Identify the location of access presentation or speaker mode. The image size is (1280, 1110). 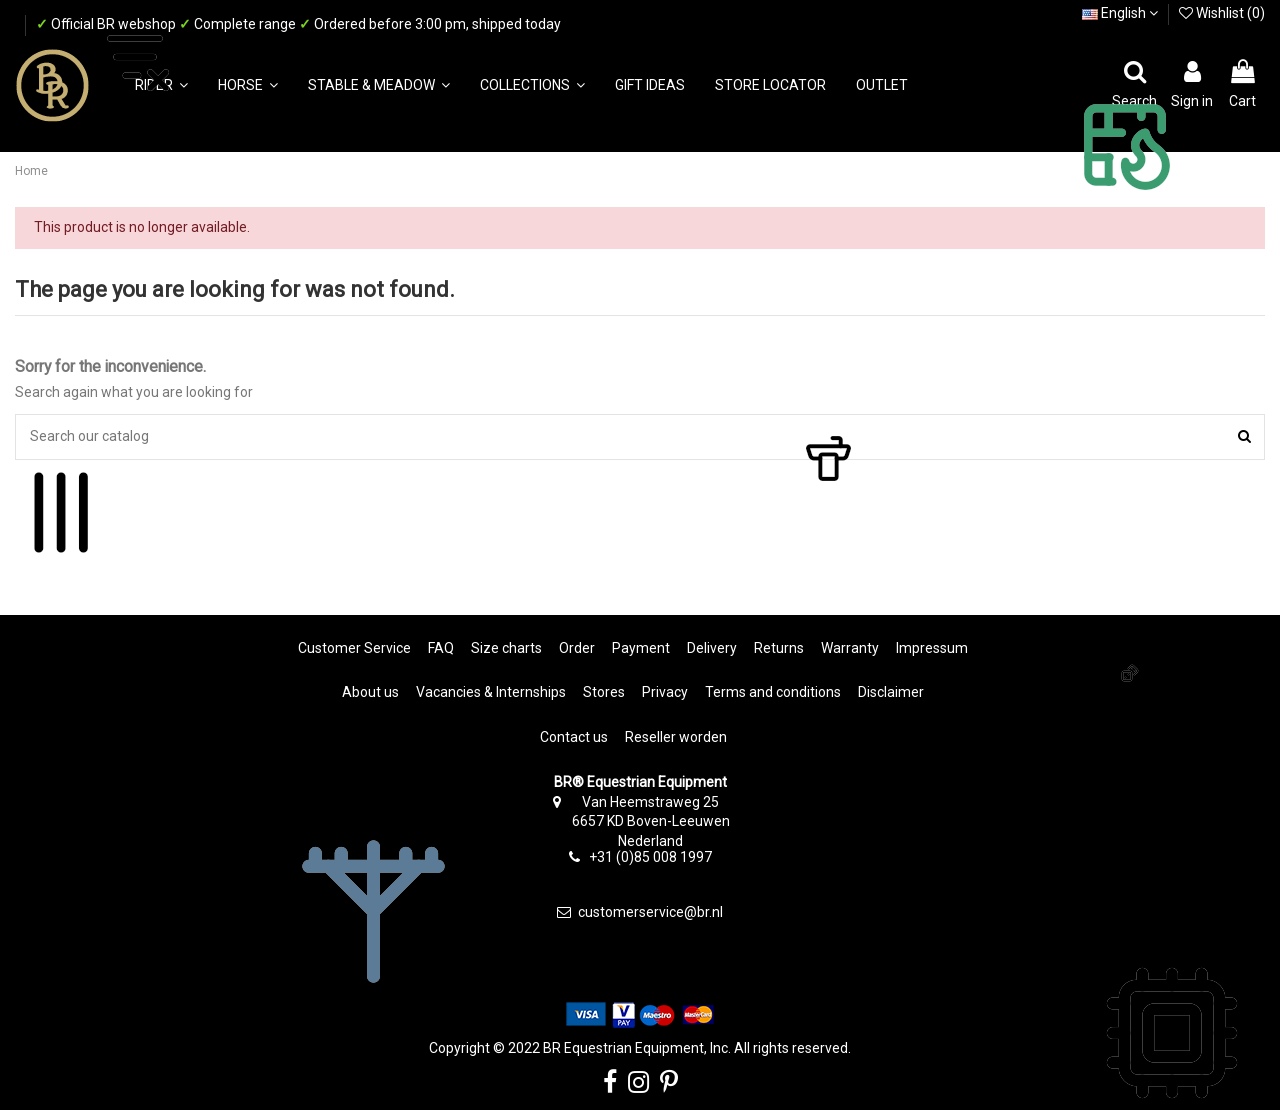
(828, 458).